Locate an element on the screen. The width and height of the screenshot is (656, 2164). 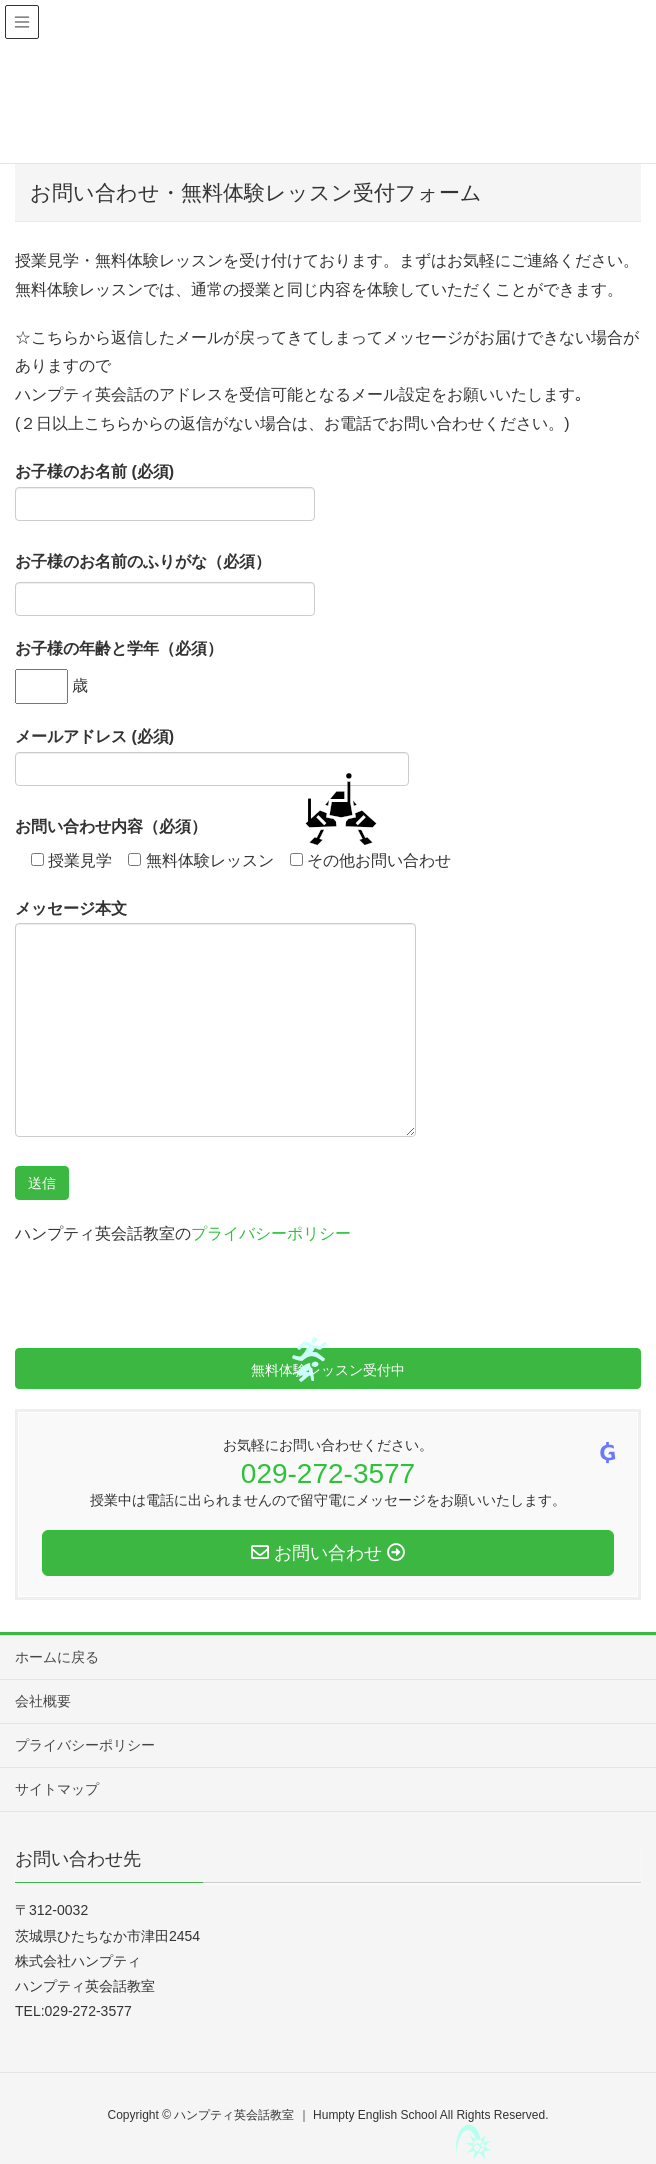
play leapfrog mini-game is located at coordinates (309, 1359).